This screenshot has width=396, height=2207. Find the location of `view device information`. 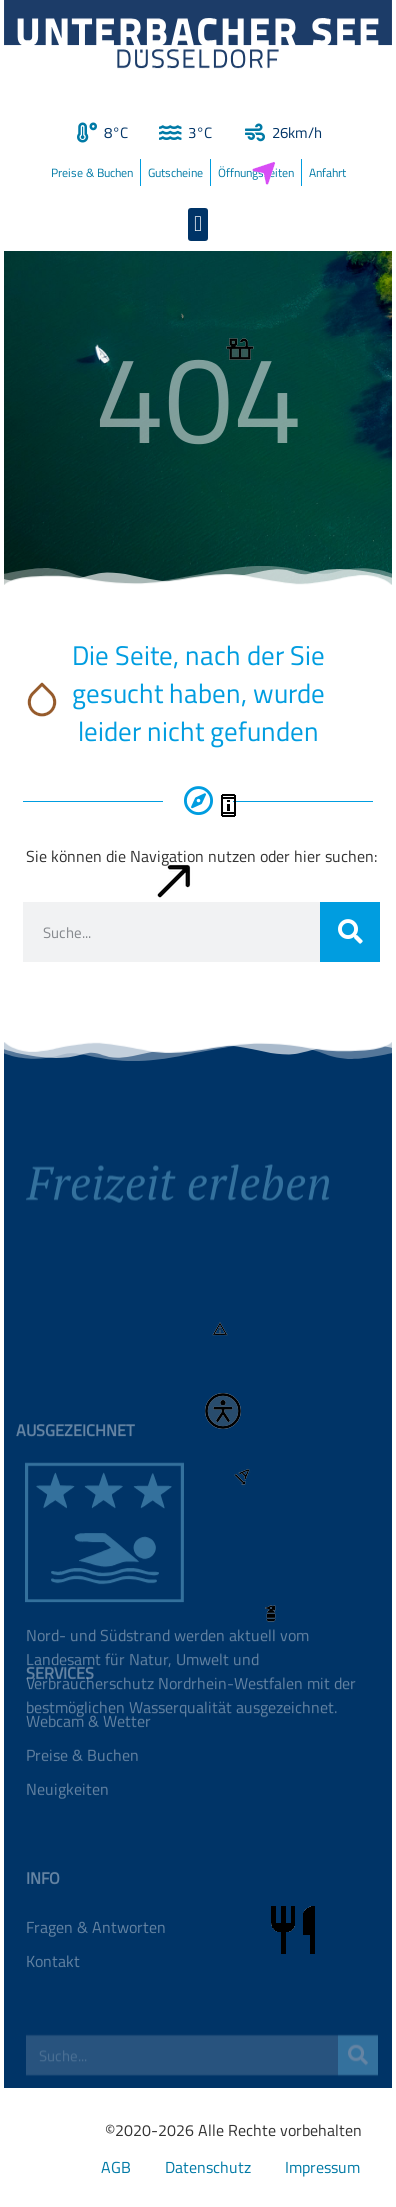

view device information is located at coordinates (228, 805).